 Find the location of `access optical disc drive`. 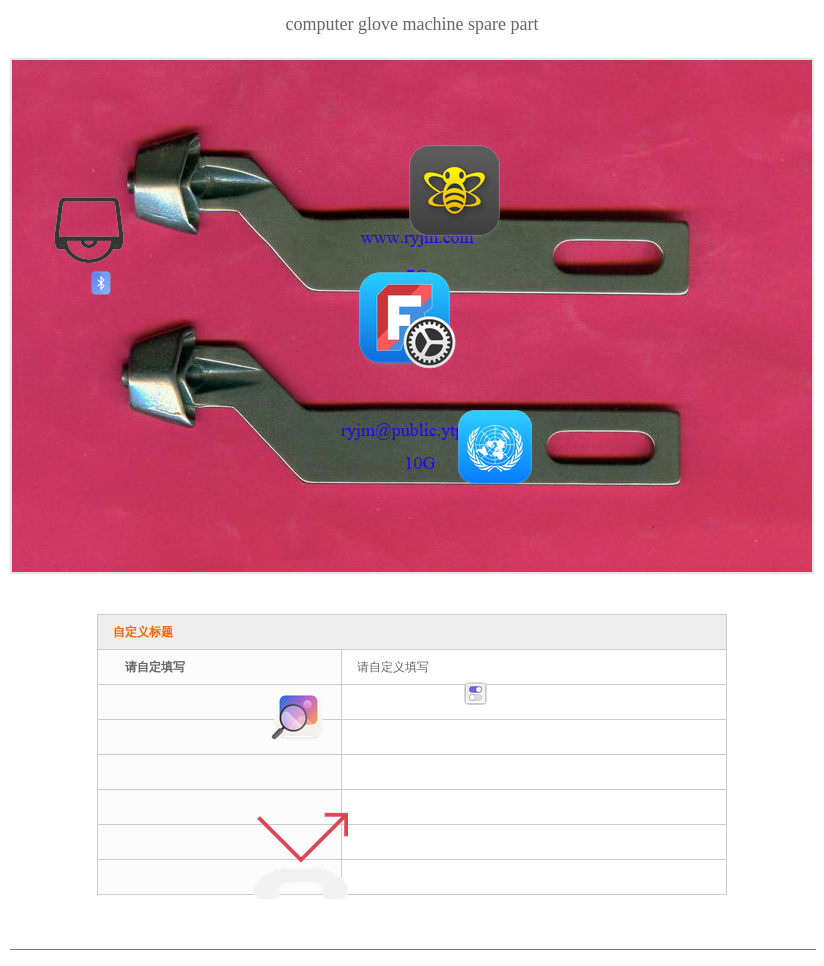

access optical disc drive is located at coordinates (89, 228).